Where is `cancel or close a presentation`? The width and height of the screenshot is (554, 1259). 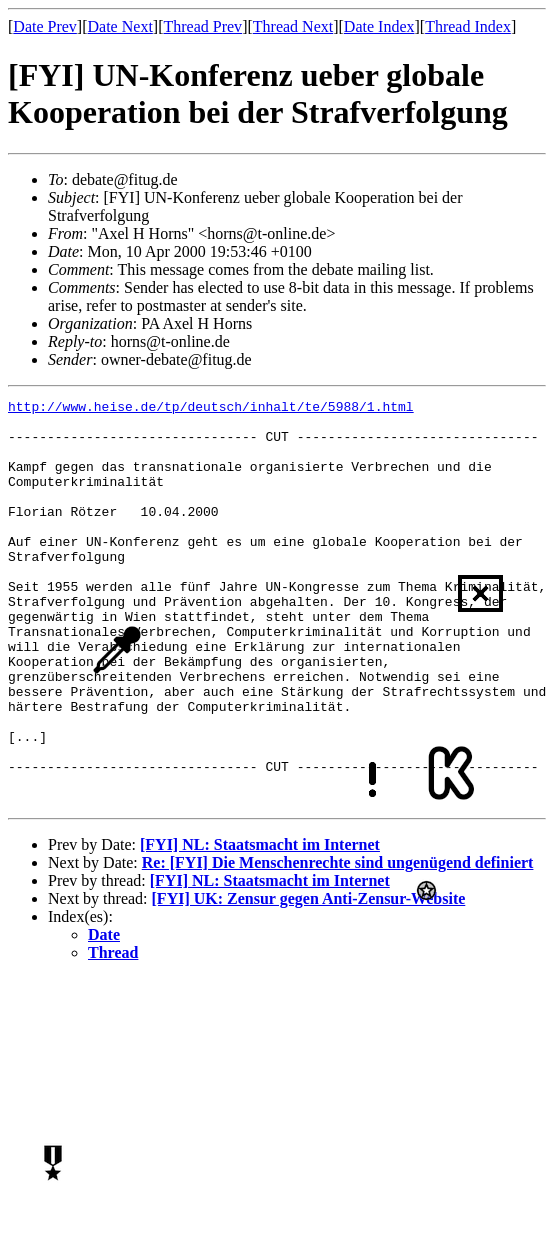
cancel or close a presentation is located at coordinates (480, 593).